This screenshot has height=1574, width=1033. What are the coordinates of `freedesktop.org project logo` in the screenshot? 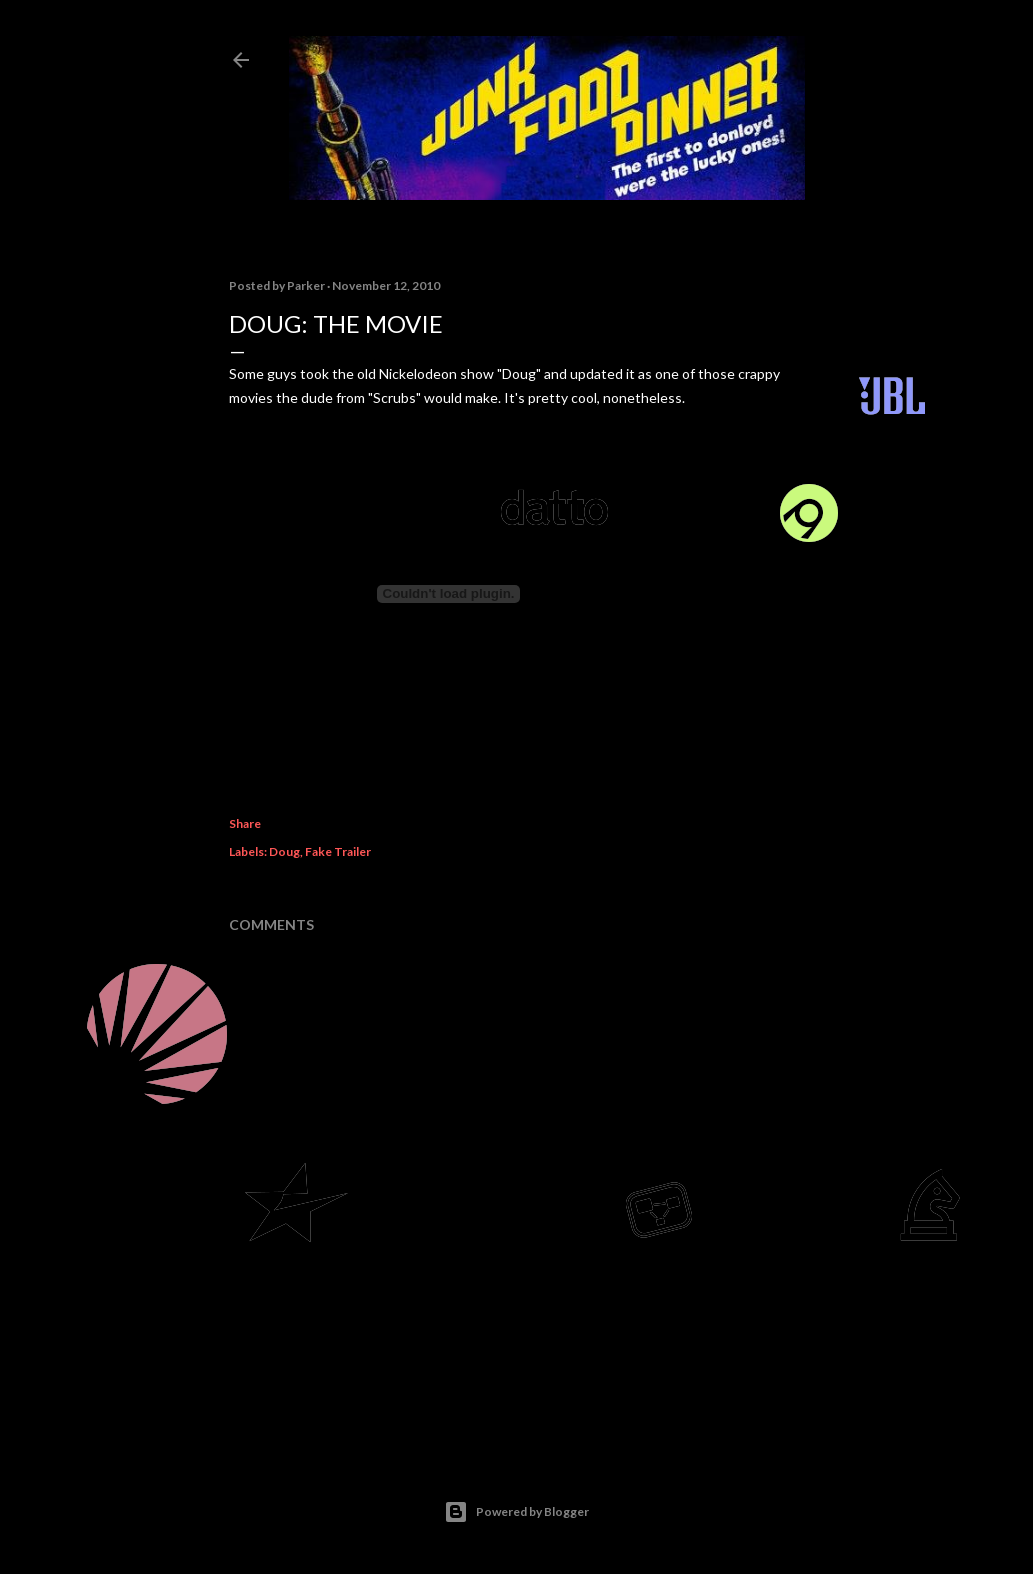 It's located at (659, 1210).